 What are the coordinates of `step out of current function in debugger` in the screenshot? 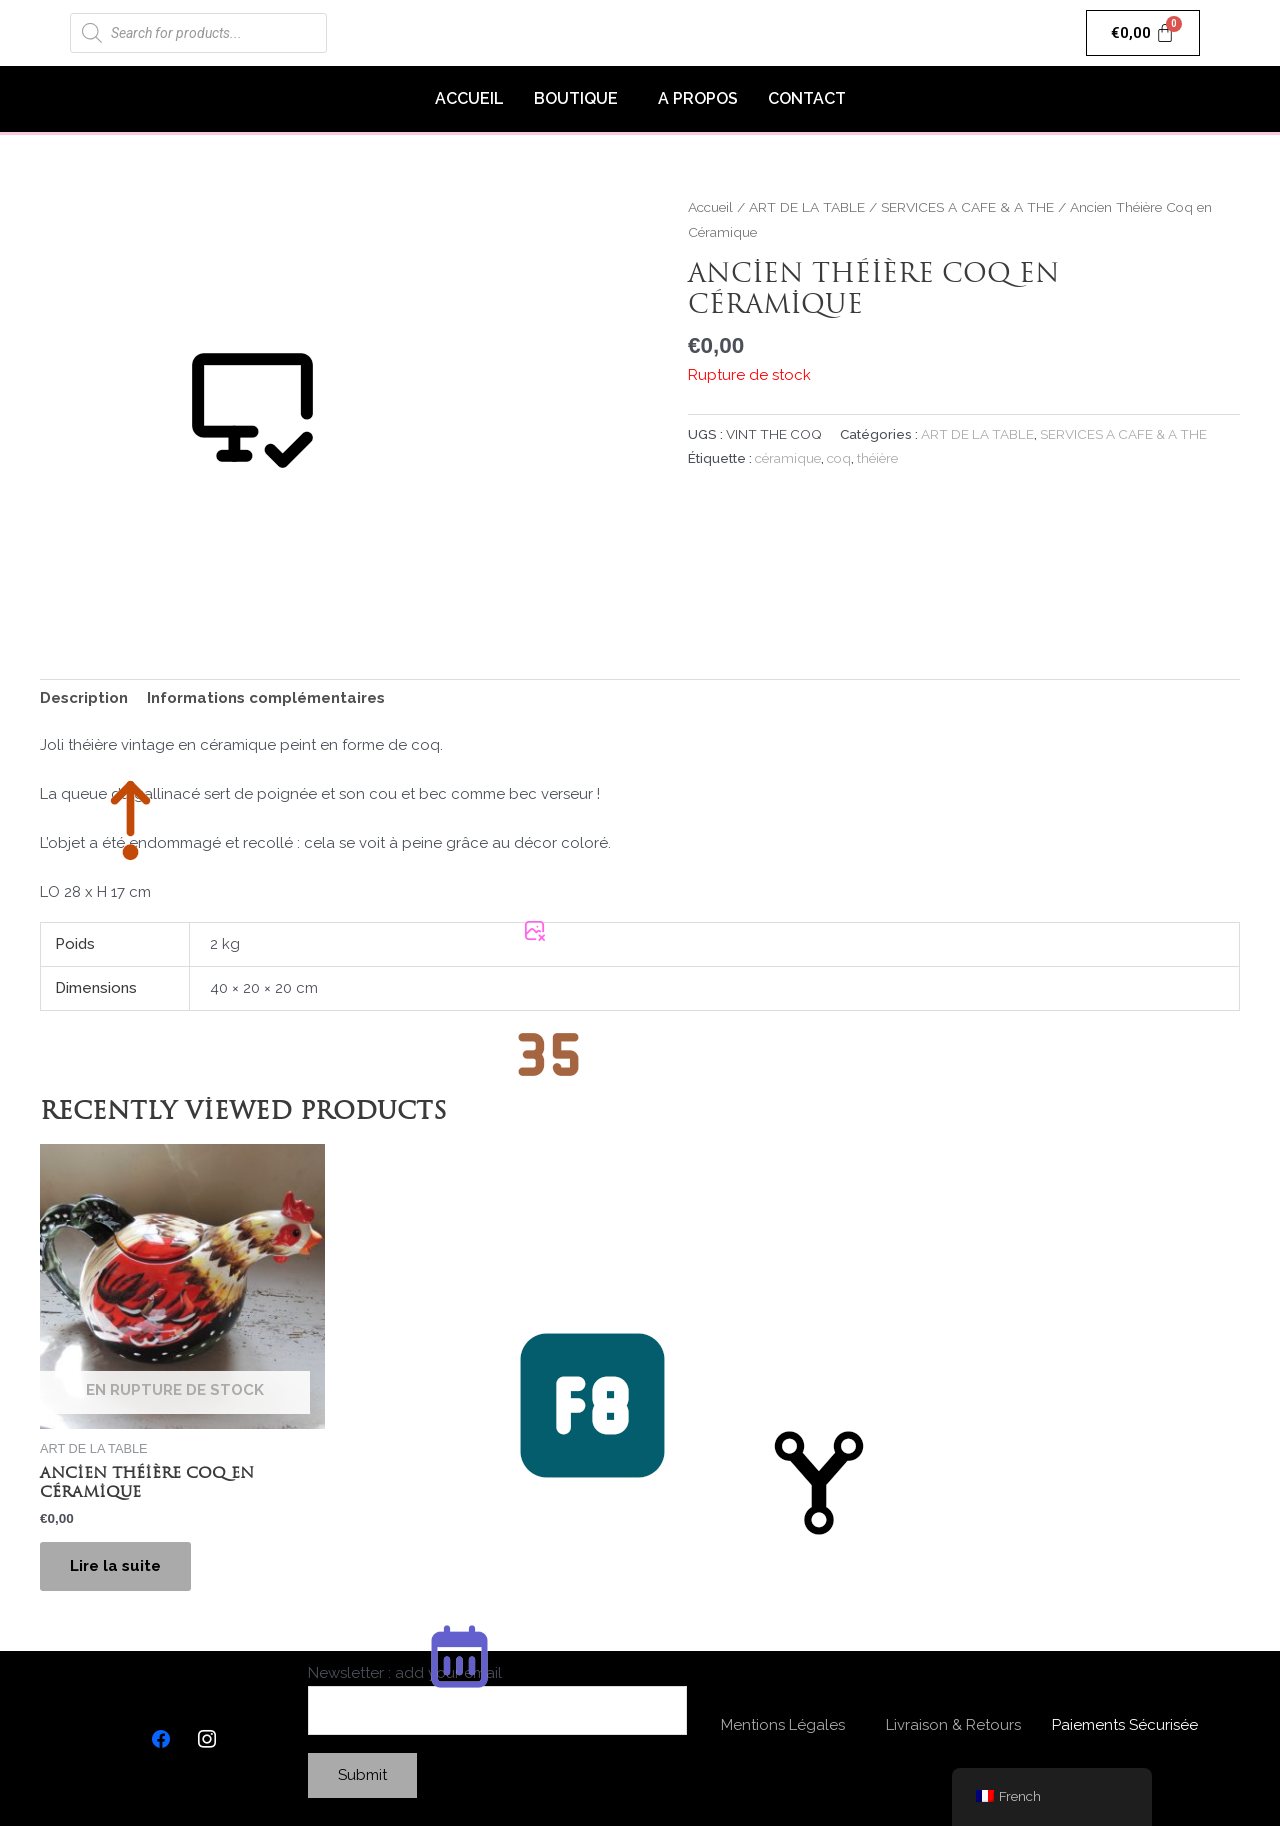 It's located at (130, 820).